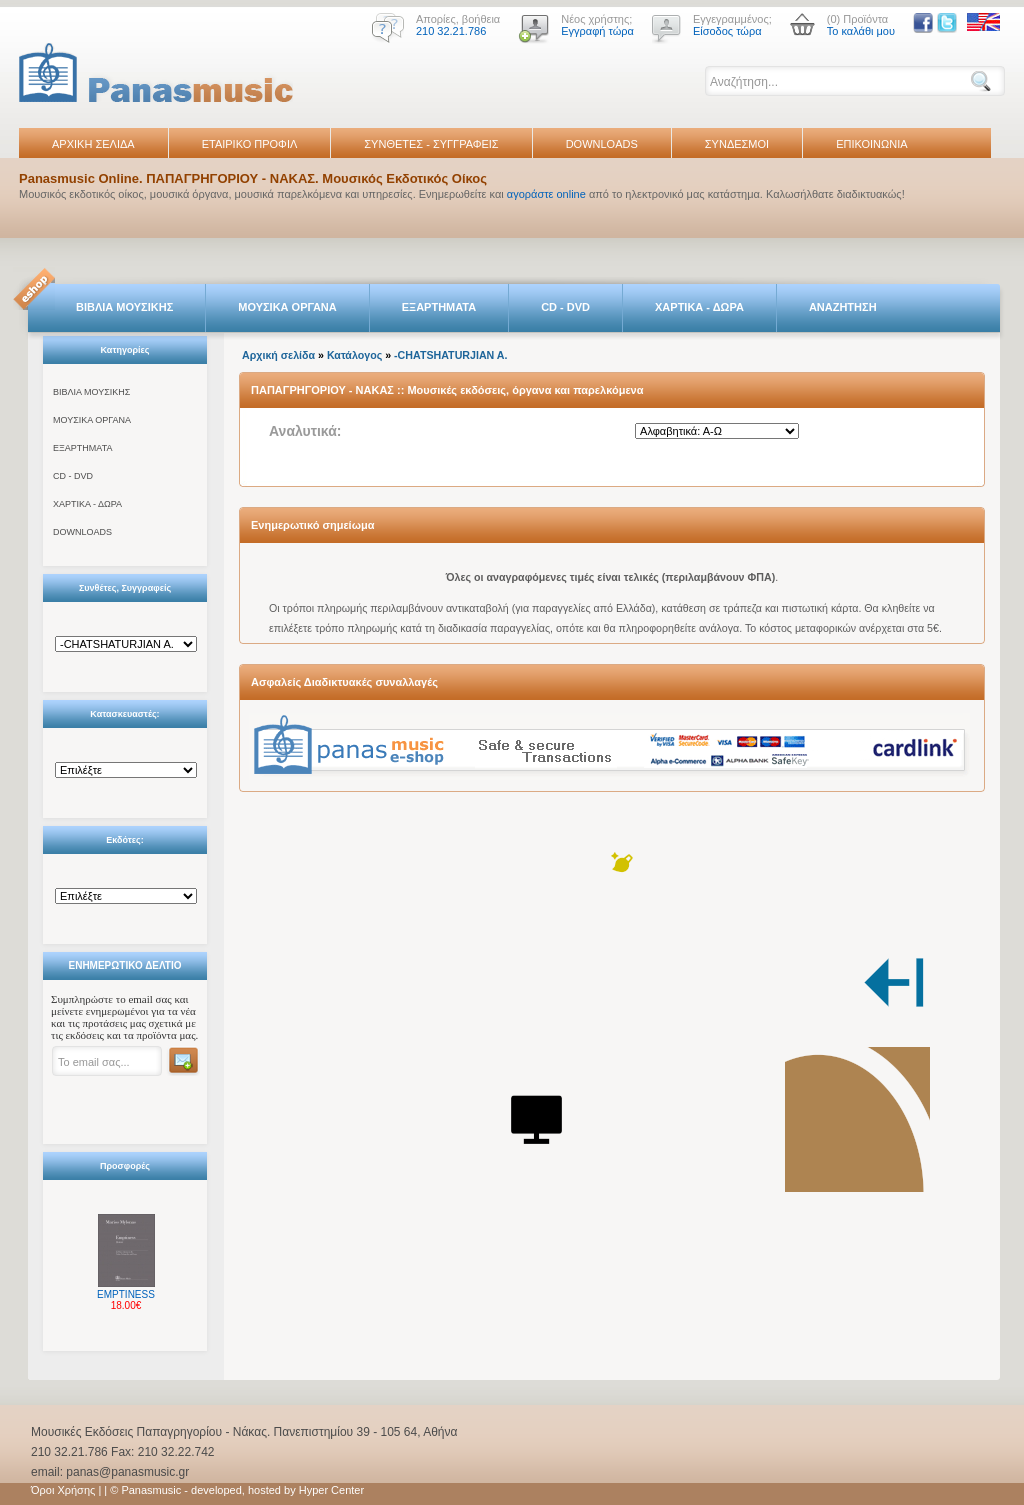 The width and height of the screenshot is (1024, 1505). What do you see at coordinates (895, 982) in the screenshot?
I see `expand panel to the left` at bounding box center [895, 982].